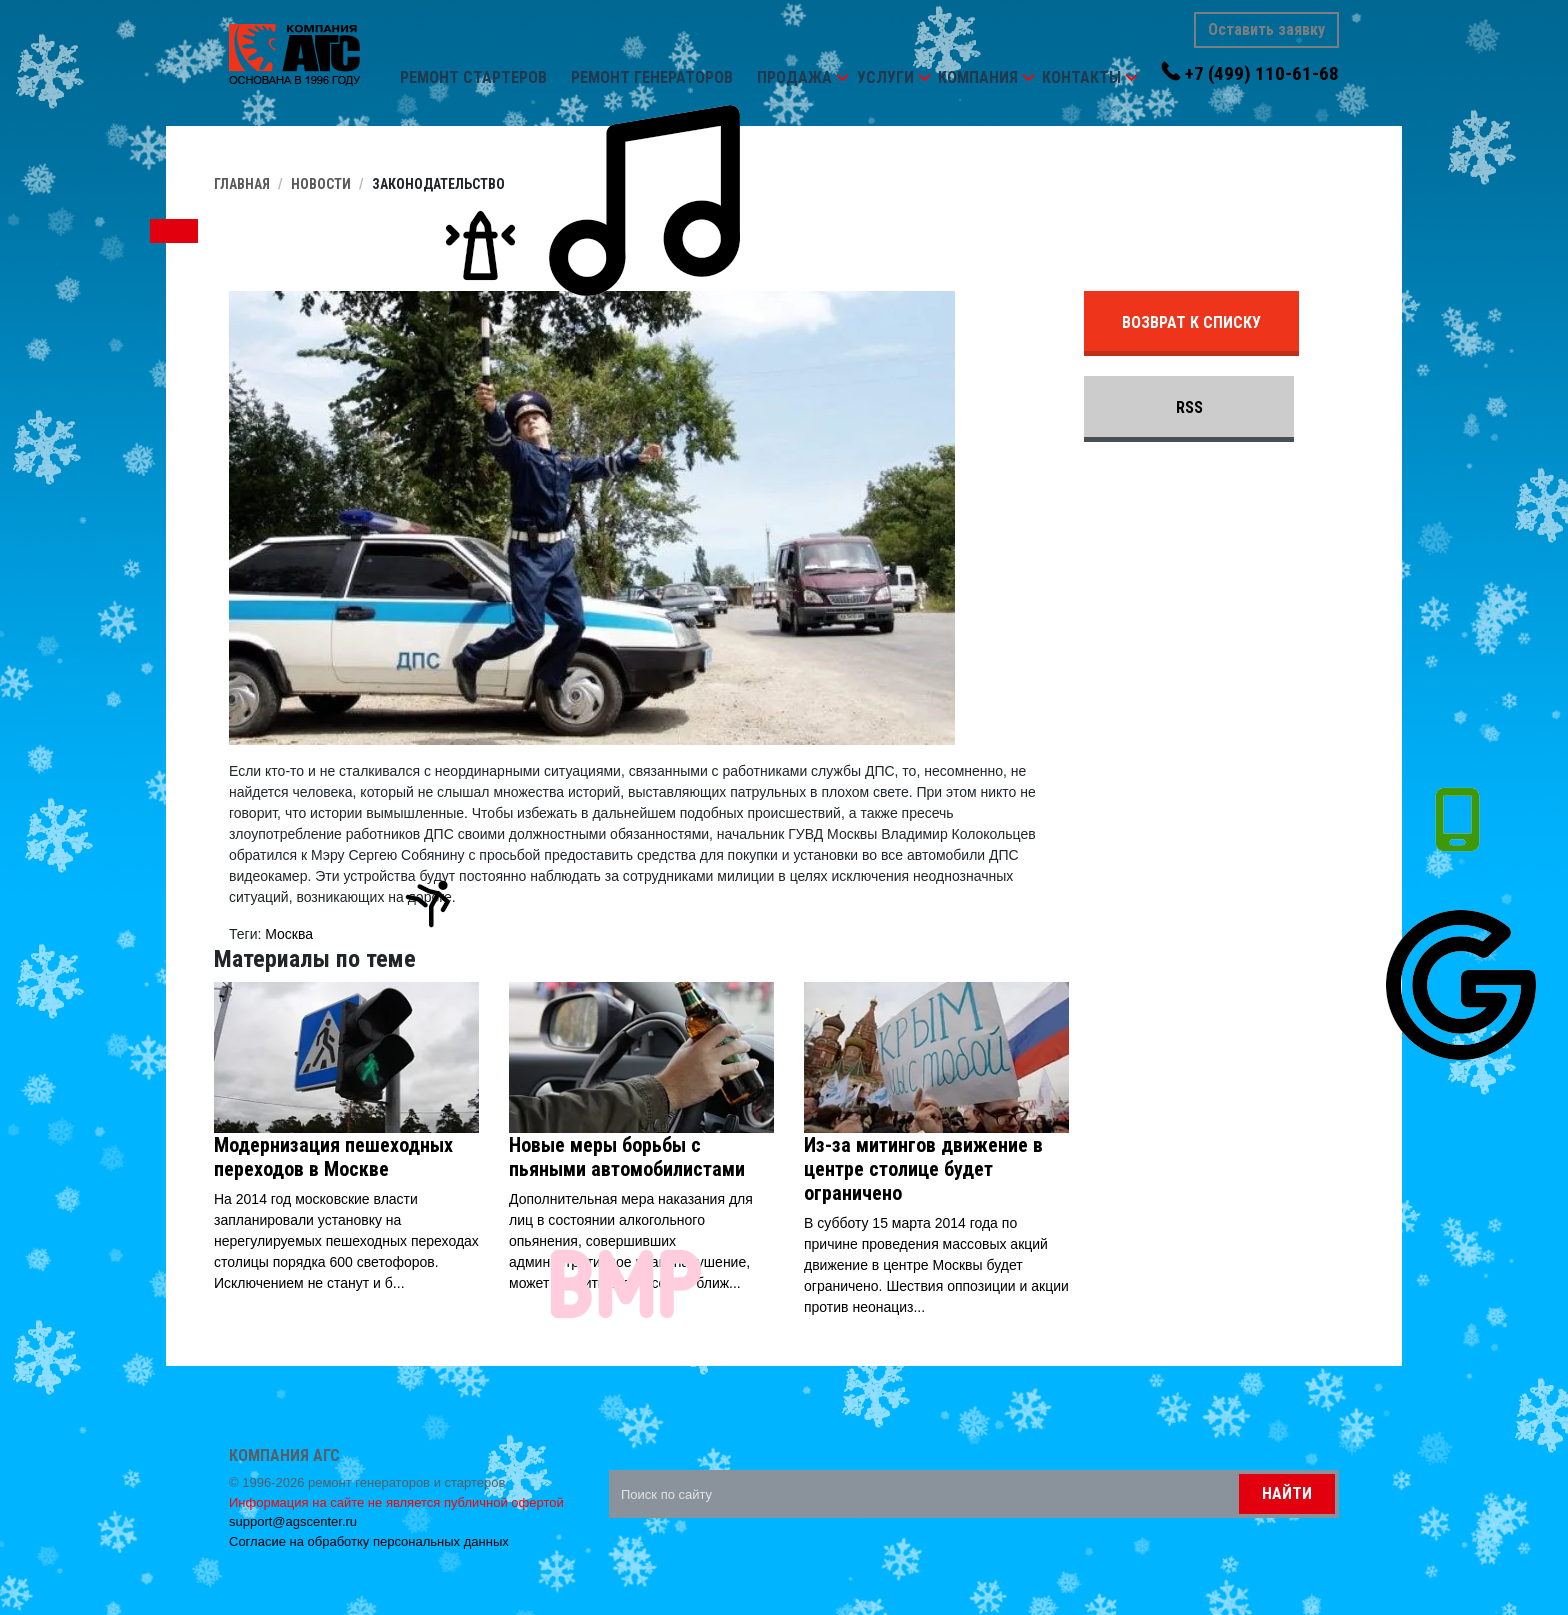  I want to click on navigate to lighthouse or maritime location, so click(480, 245).